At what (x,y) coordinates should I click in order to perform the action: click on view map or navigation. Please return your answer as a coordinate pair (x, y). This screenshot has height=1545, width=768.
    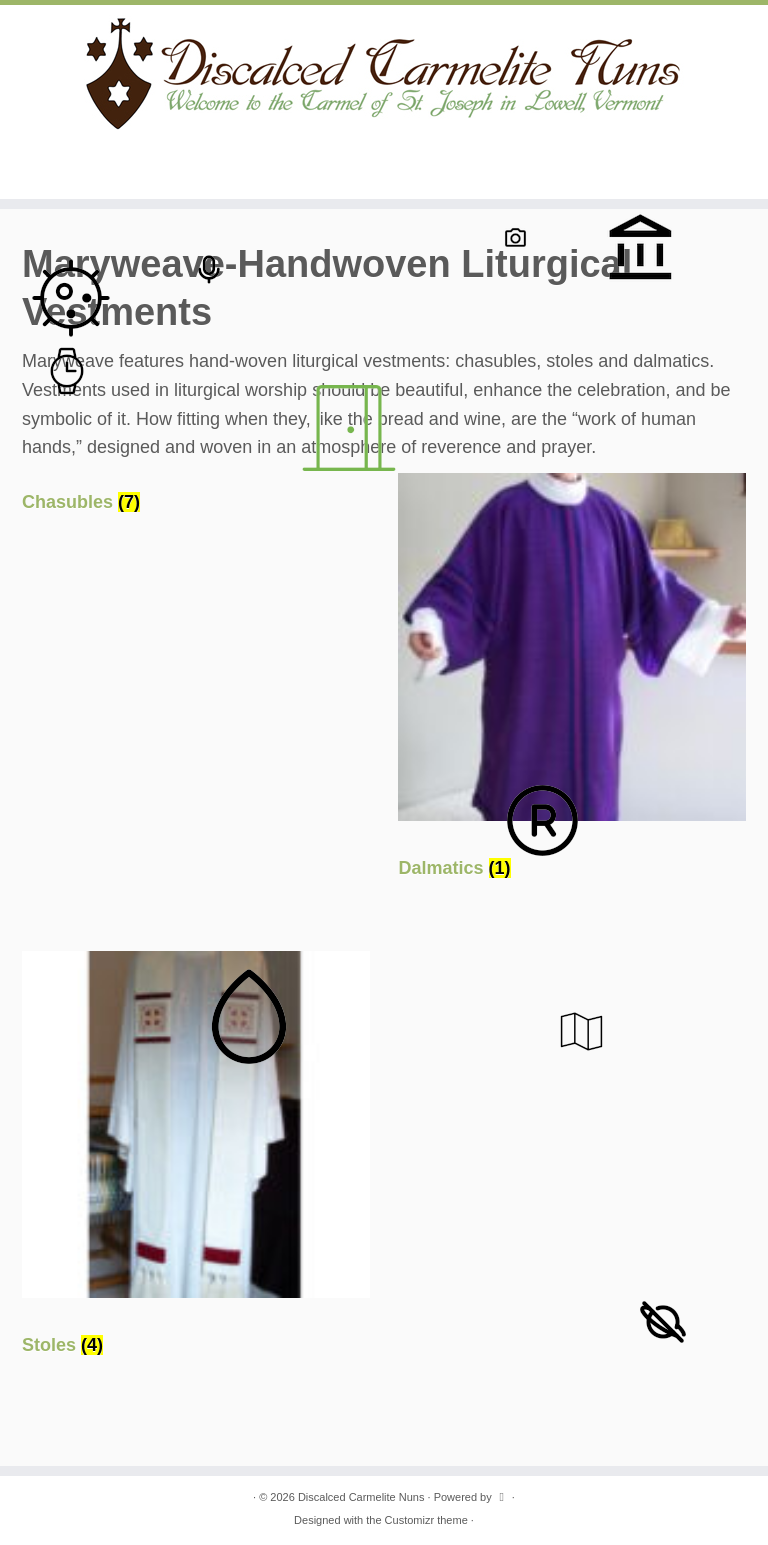
    Looking at the image, I should click on (581, 1031).